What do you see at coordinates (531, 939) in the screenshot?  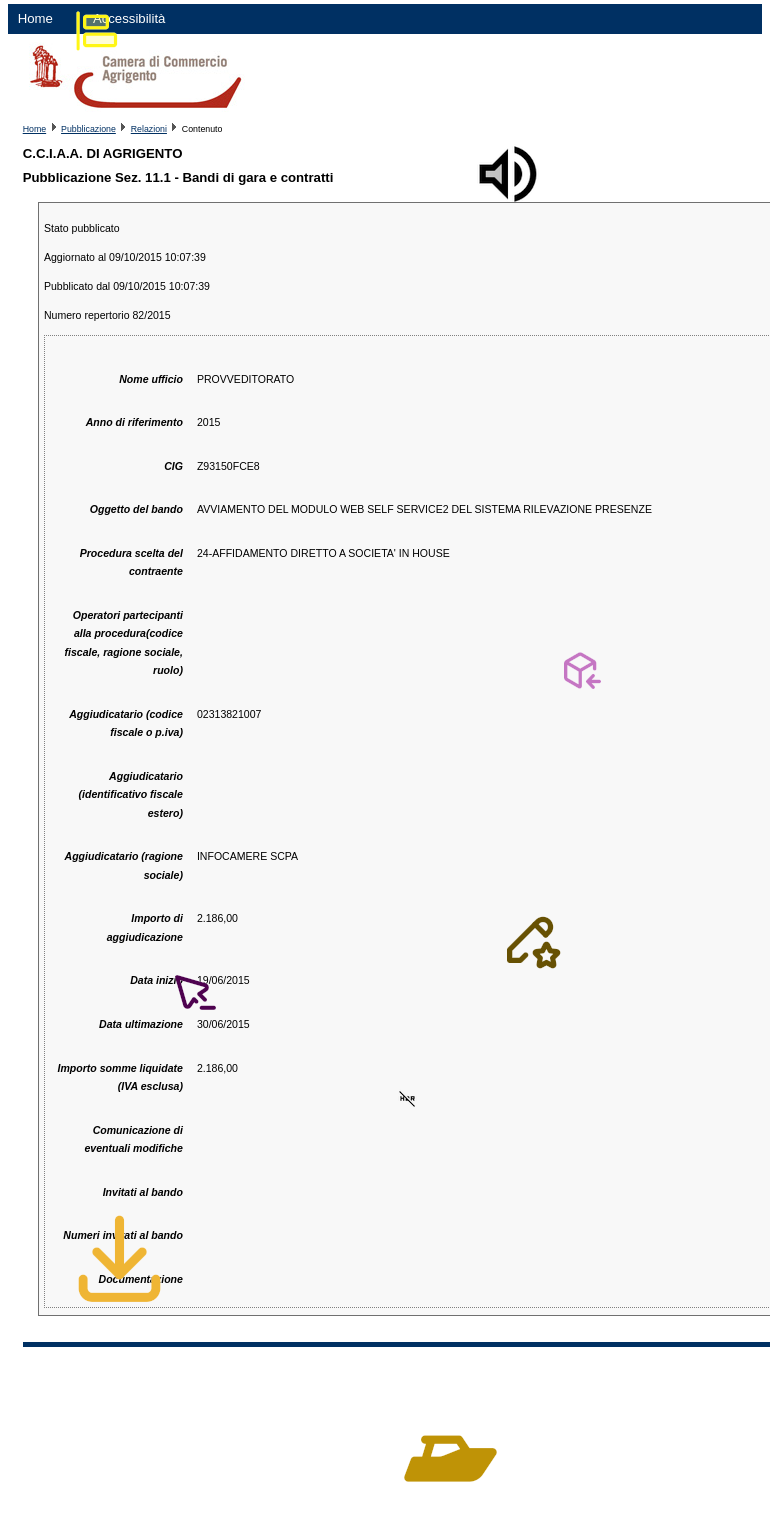 I see `rate or review your edits` at bounding box center [531, 939].